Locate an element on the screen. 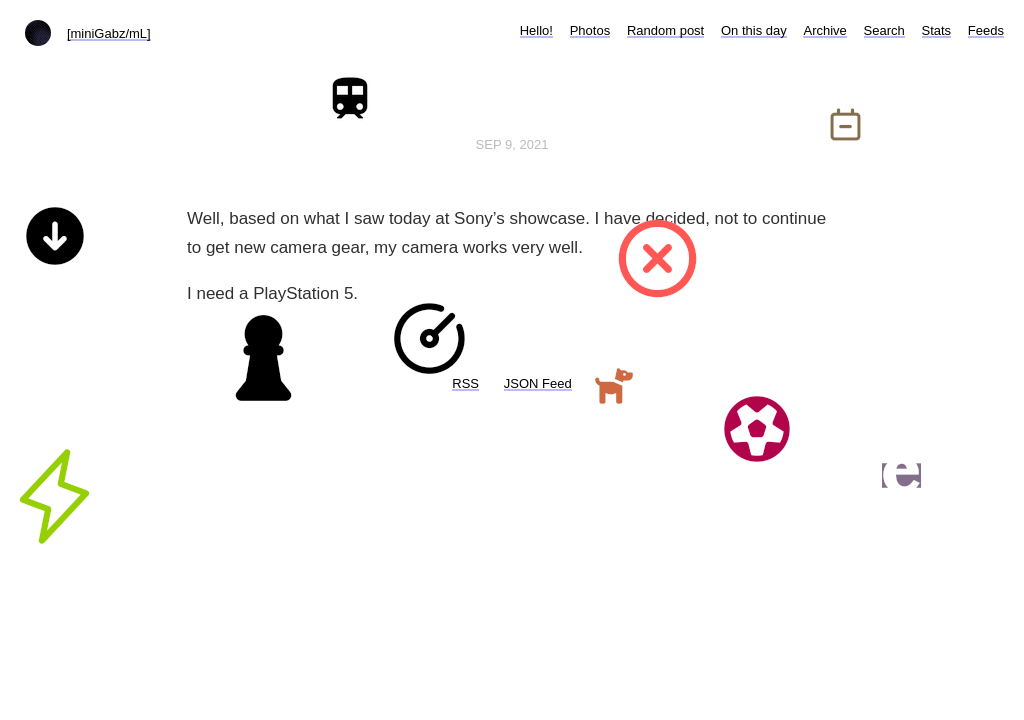 The width and height of the screenshot is (1024, 720). indicates fast or instant action is located at coordinates (54, 496).